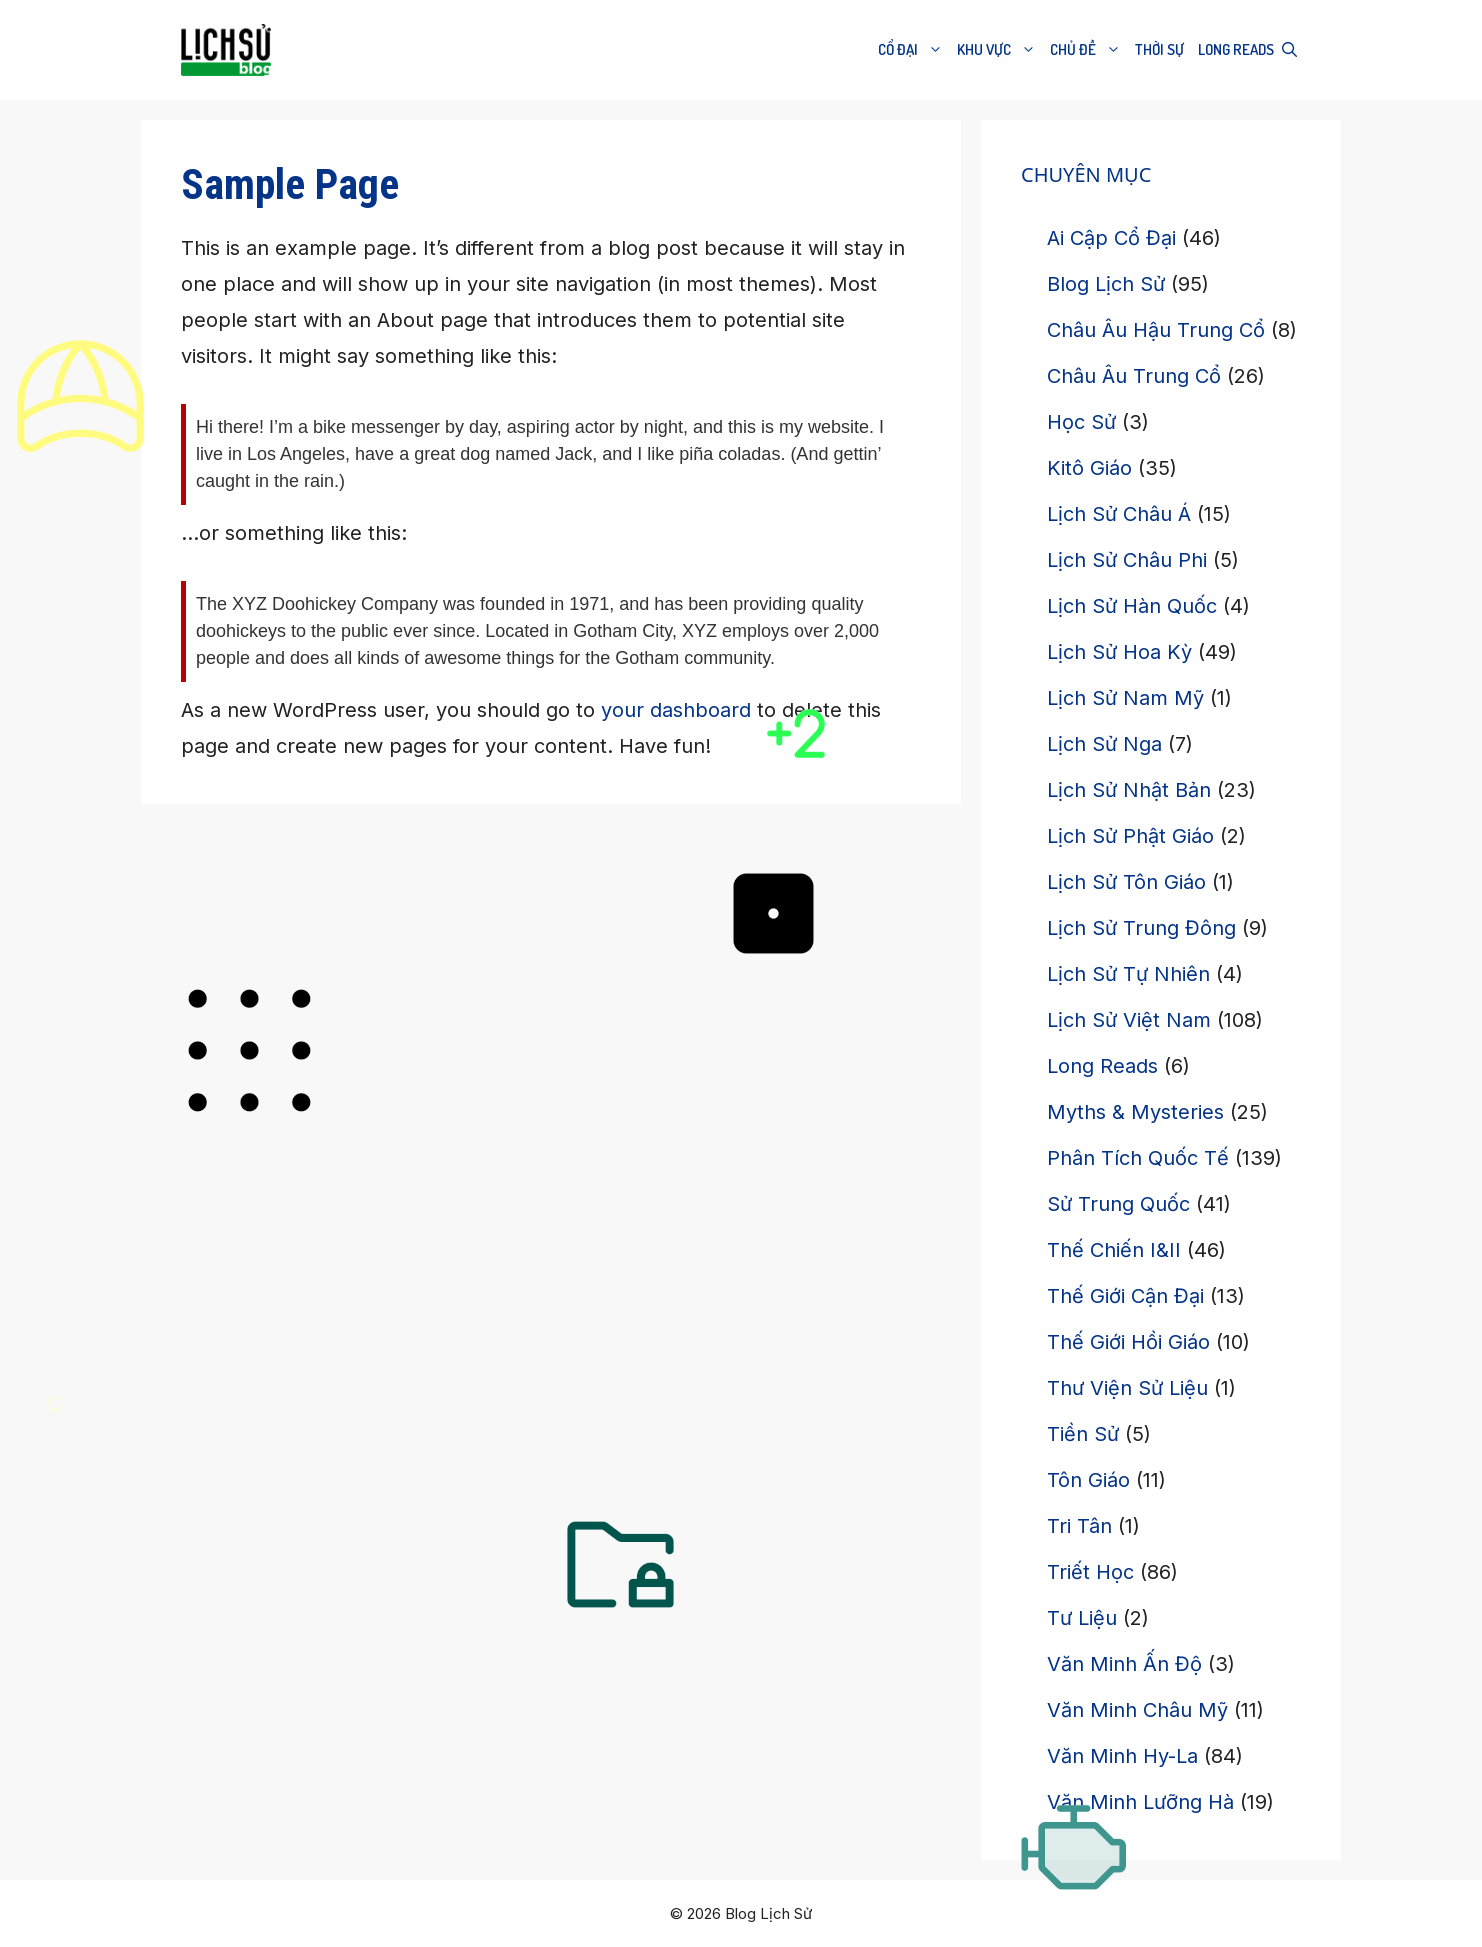 The height and width of the screenshot is (1947, 1482). What do you see at coordinates (80, 403) in the screenshot?
I see `browse hats or headwear category` at bounding box center [80, 403].